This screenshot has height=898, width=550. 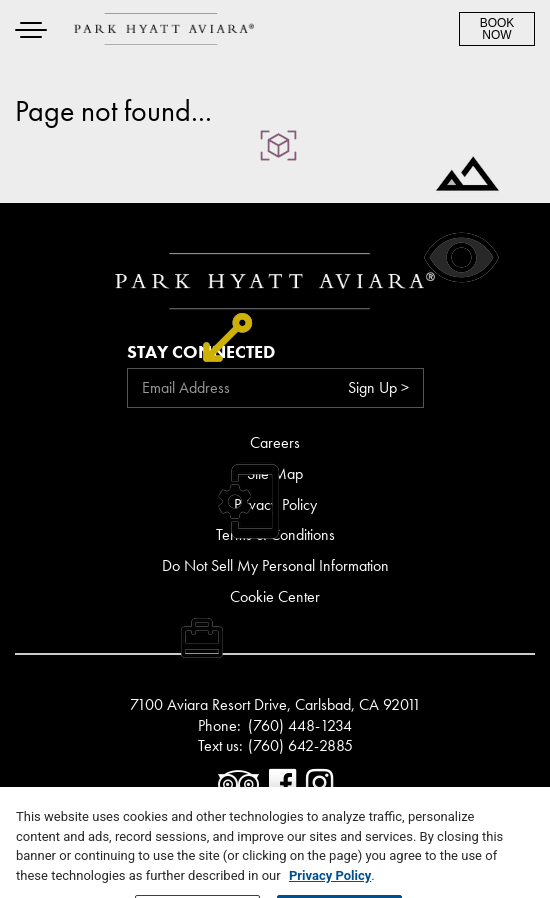 I want to click on scan or capture a 3D object, so click(x=278, y=145).